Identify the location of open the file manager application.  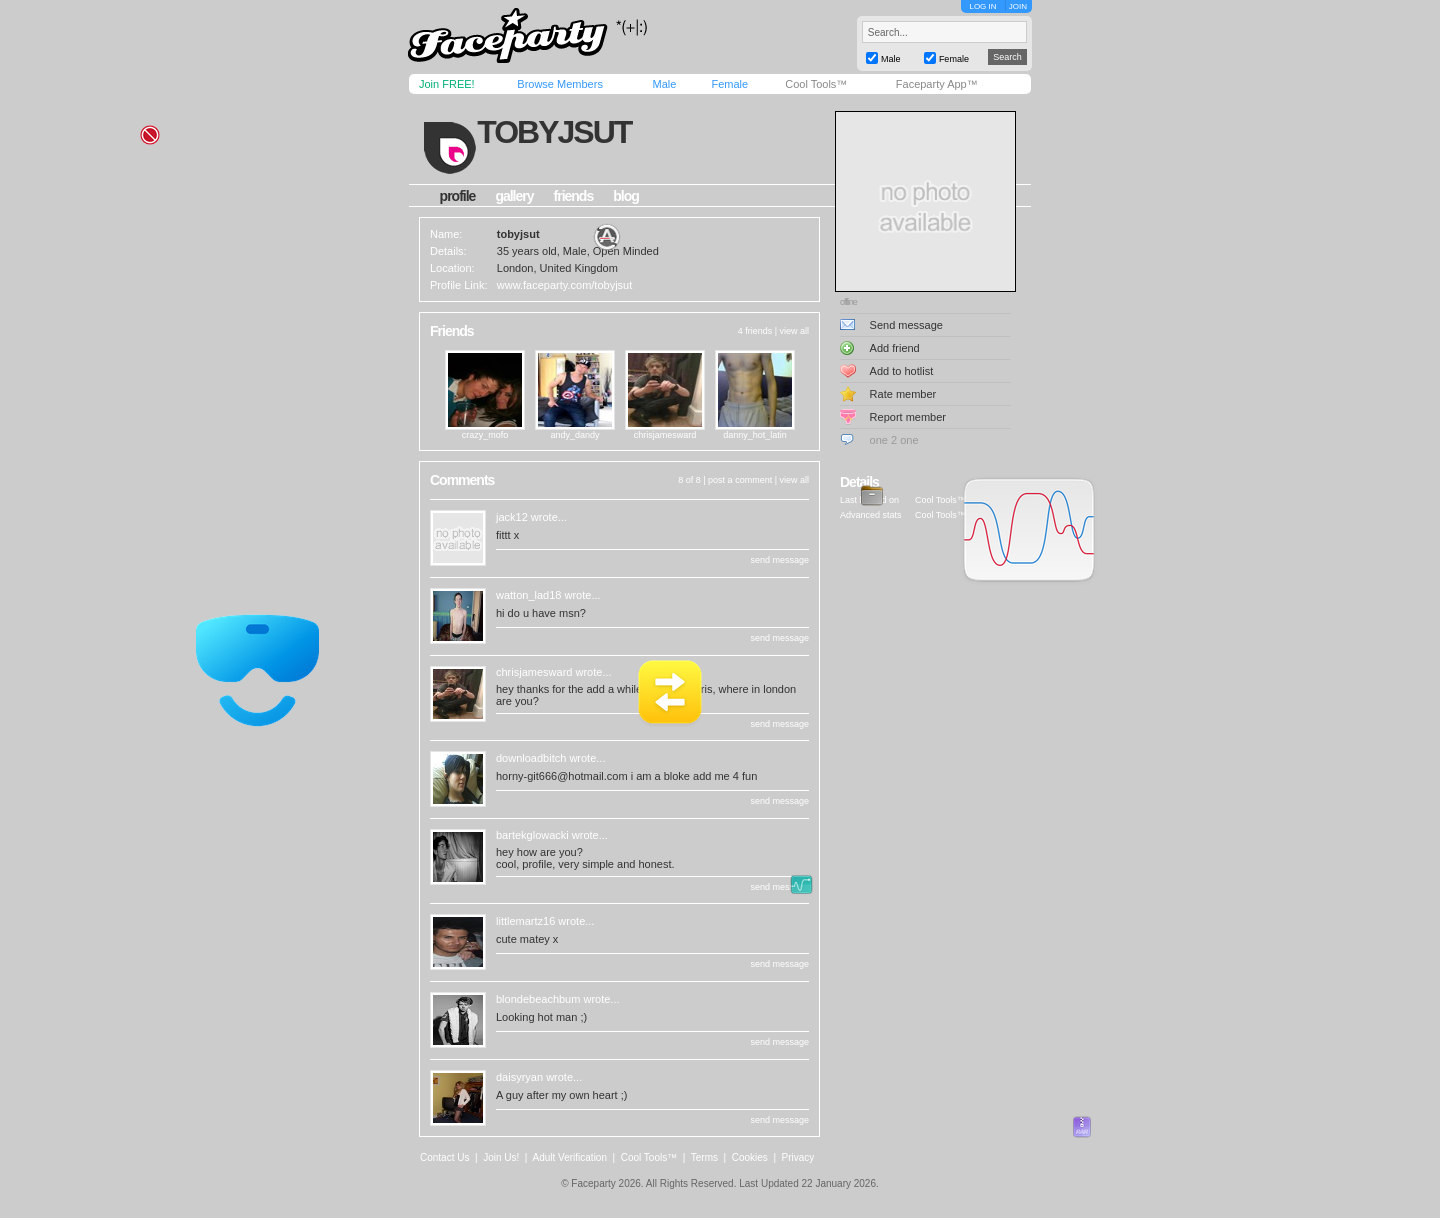
(872, 495).